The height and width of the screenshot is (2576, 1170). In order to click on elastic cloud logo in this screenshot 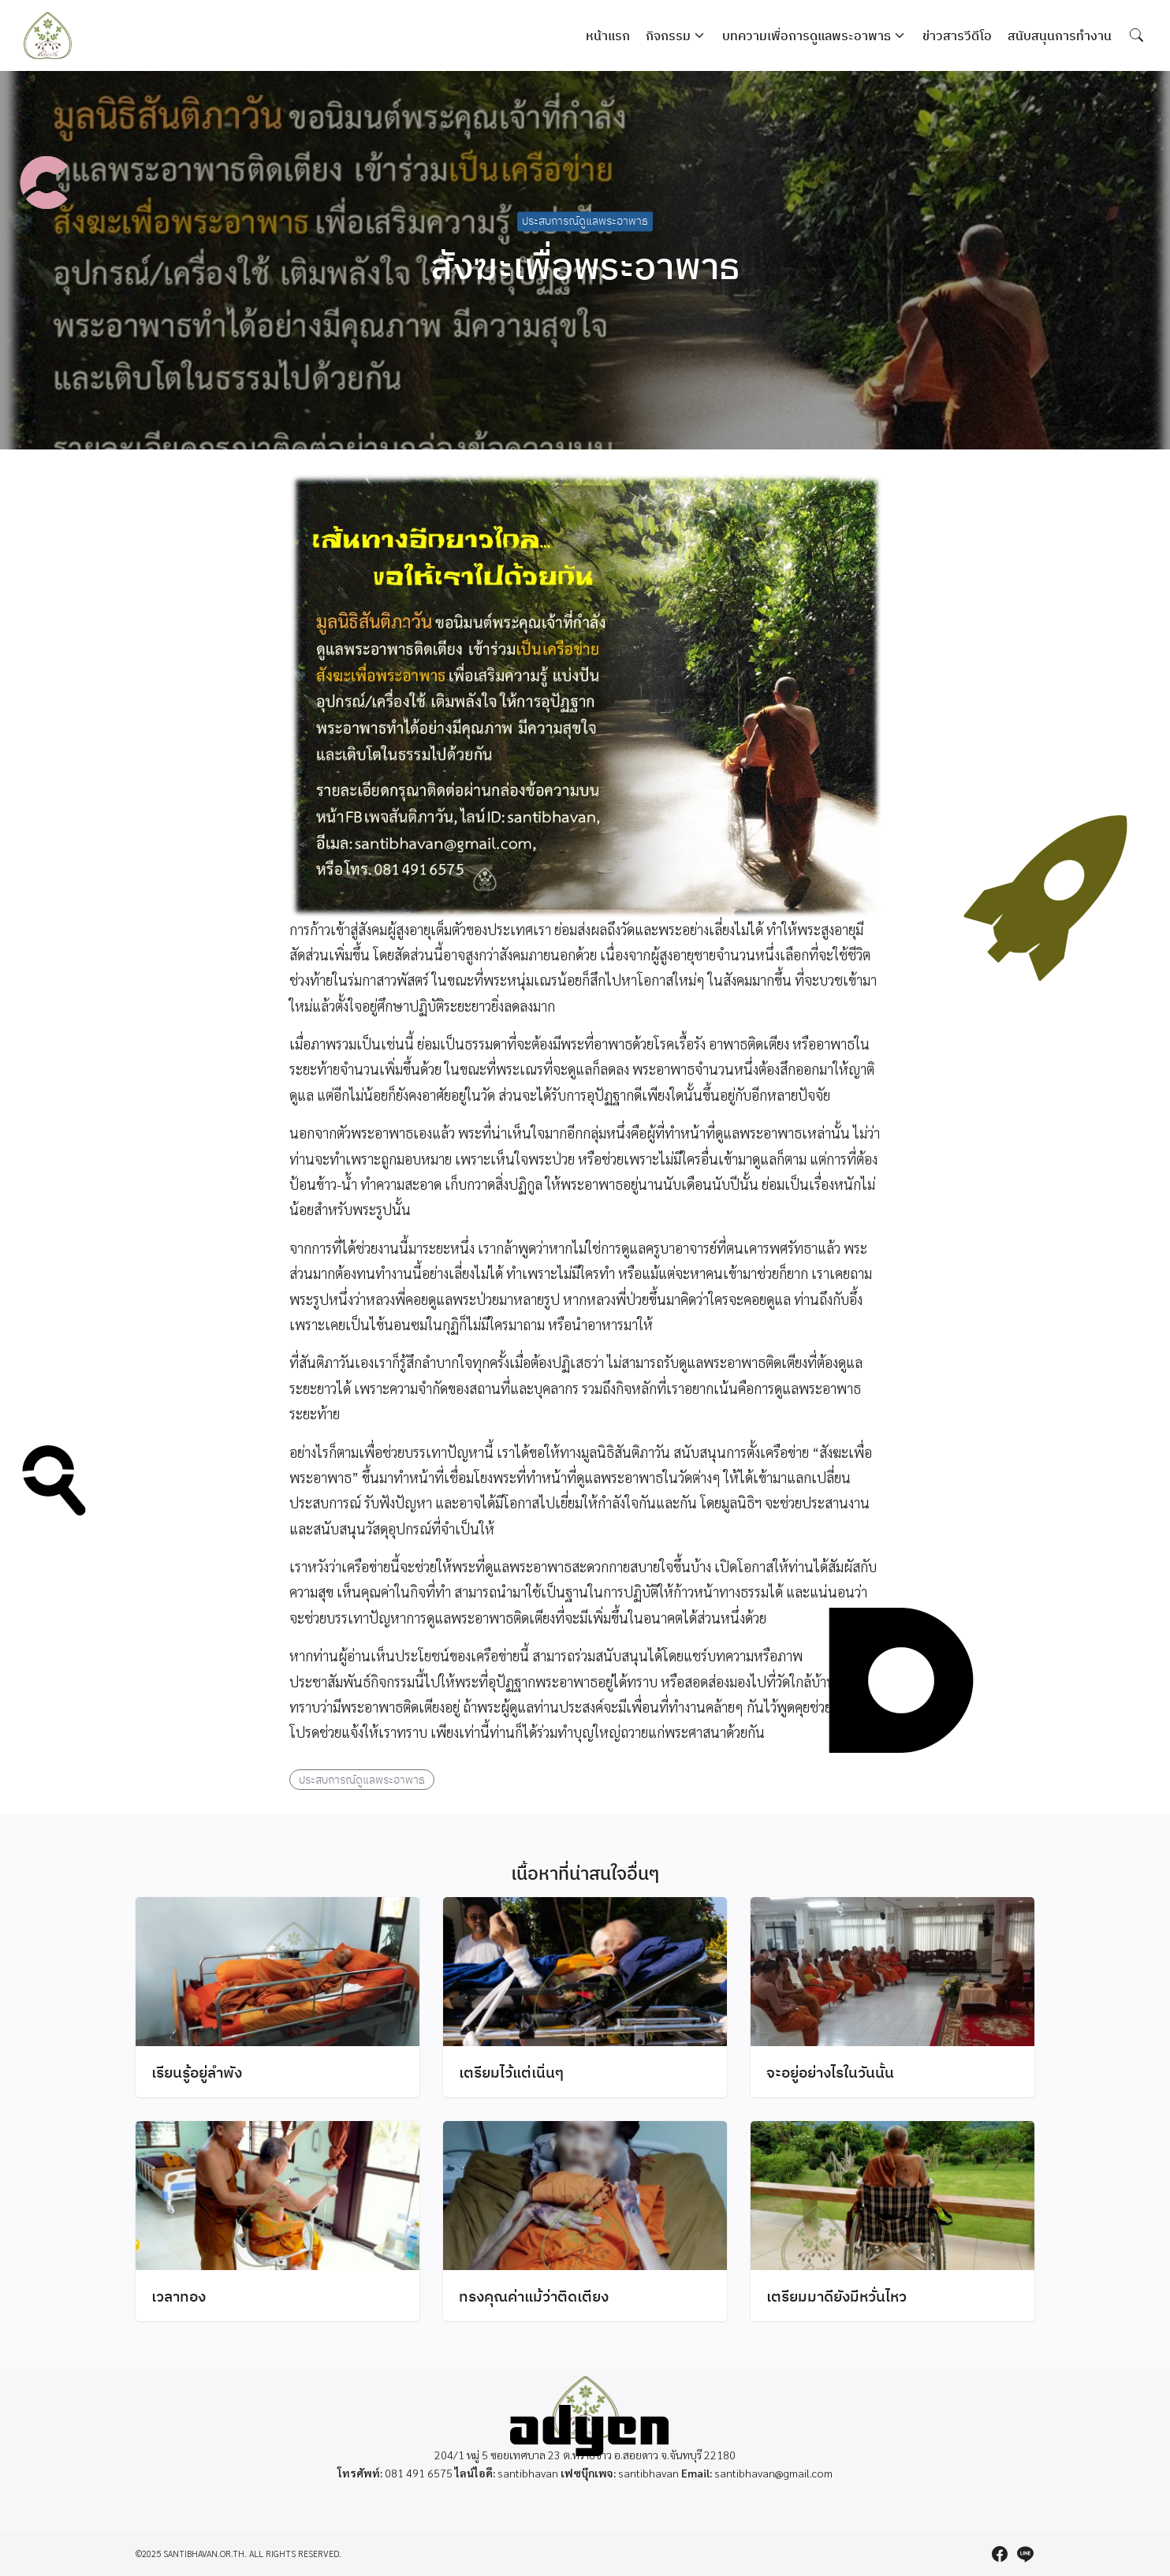, I will do `click(43, 182)`.